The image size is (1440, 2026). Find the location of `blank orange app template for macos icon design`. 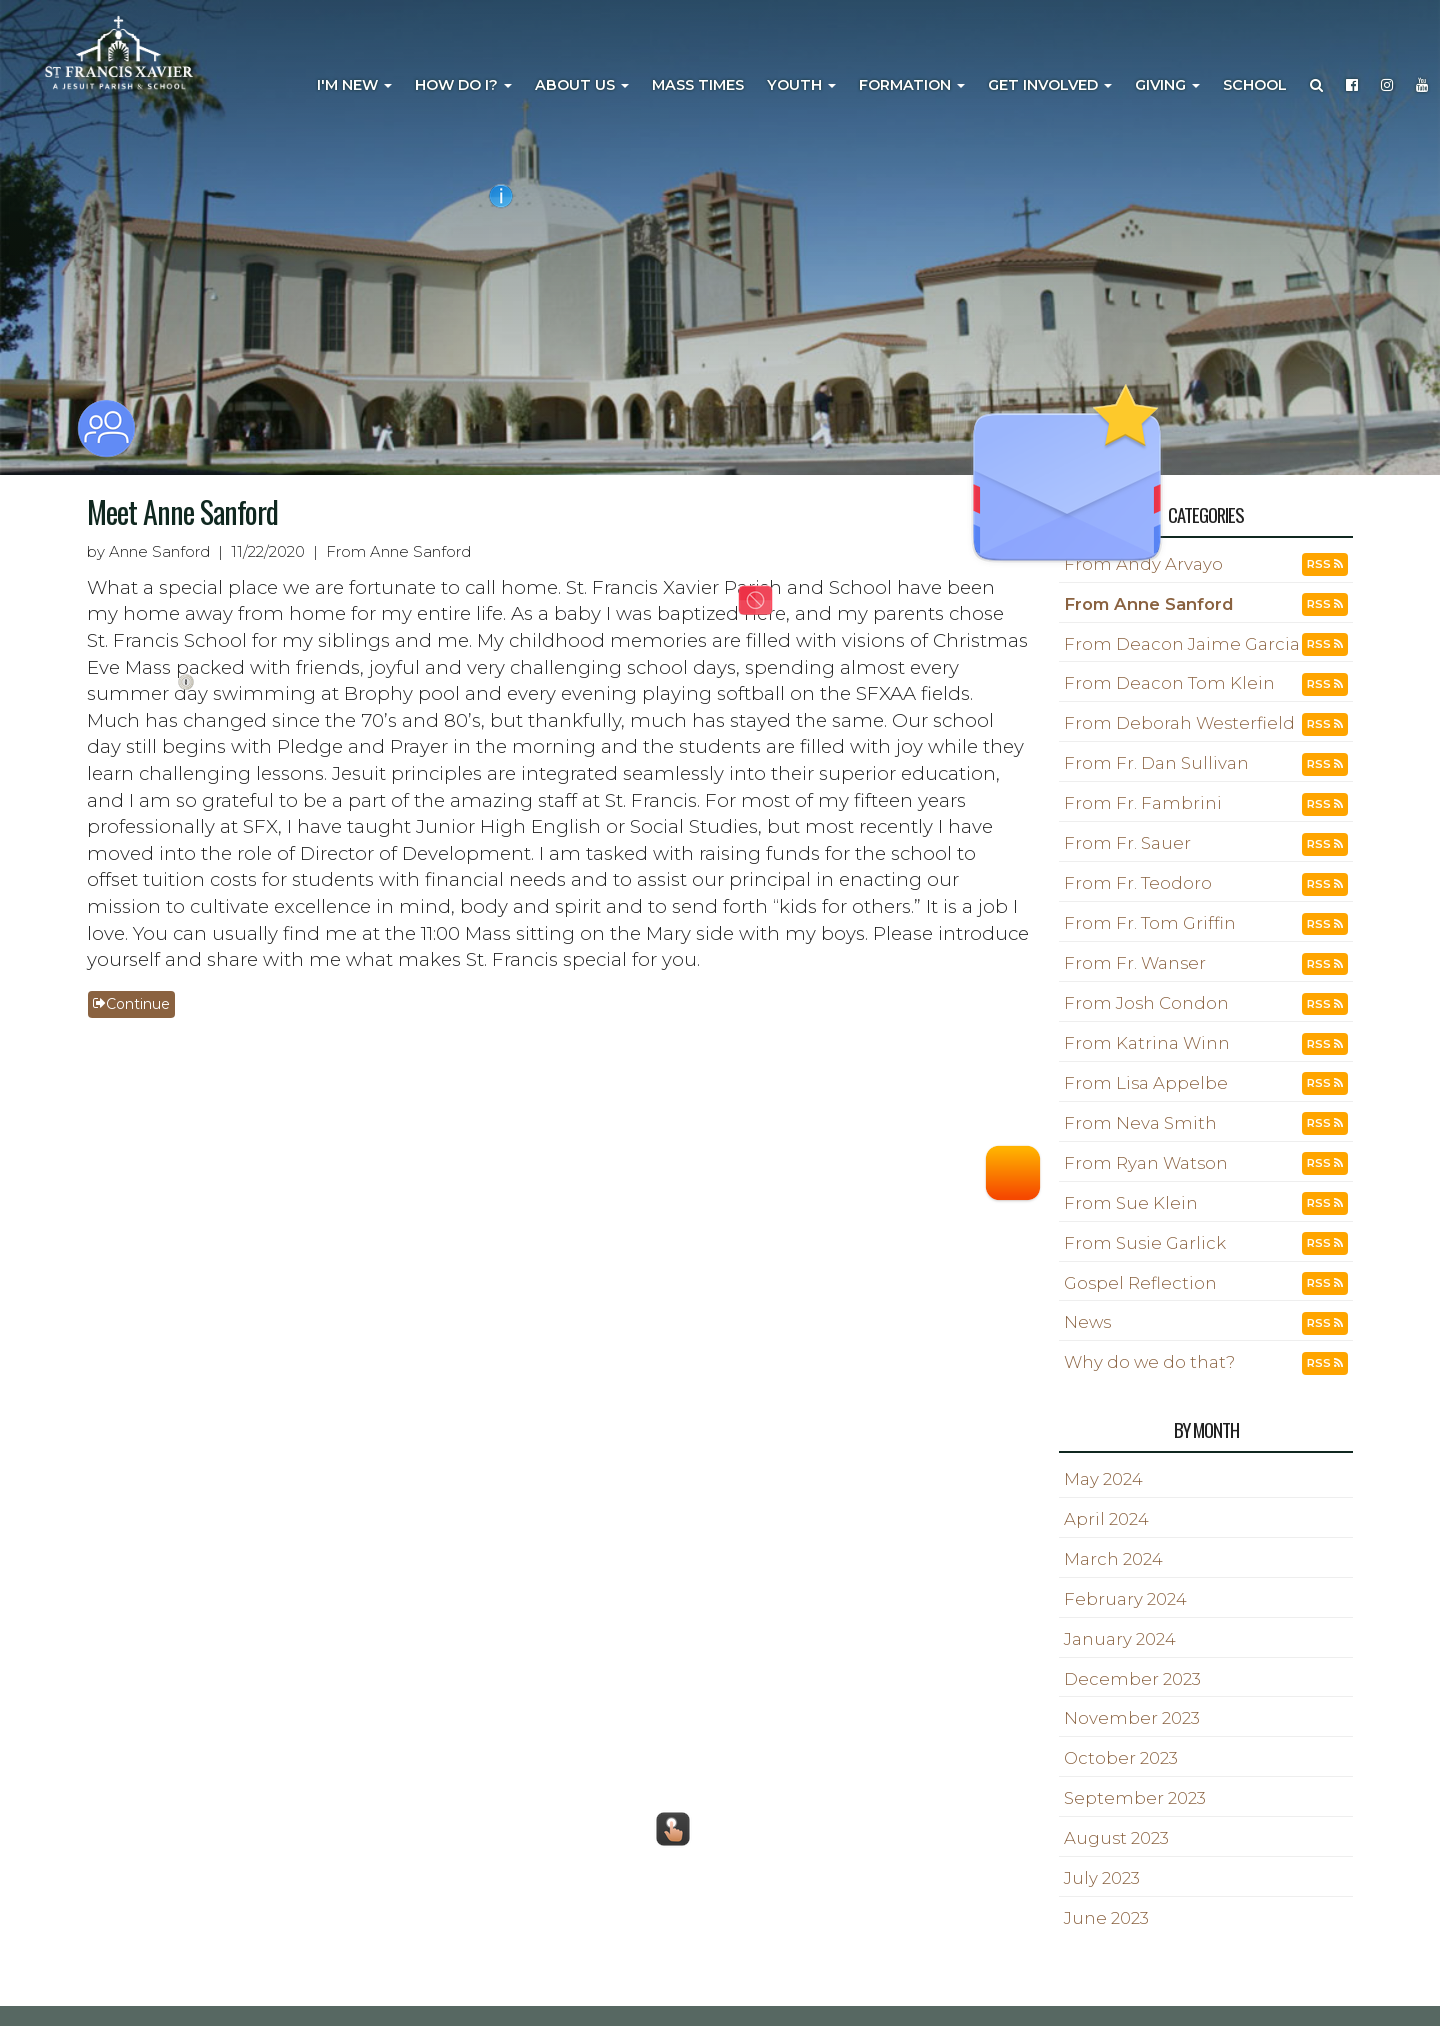

blank orange app template for macos icon design is located at coordinates (1013, 1173).